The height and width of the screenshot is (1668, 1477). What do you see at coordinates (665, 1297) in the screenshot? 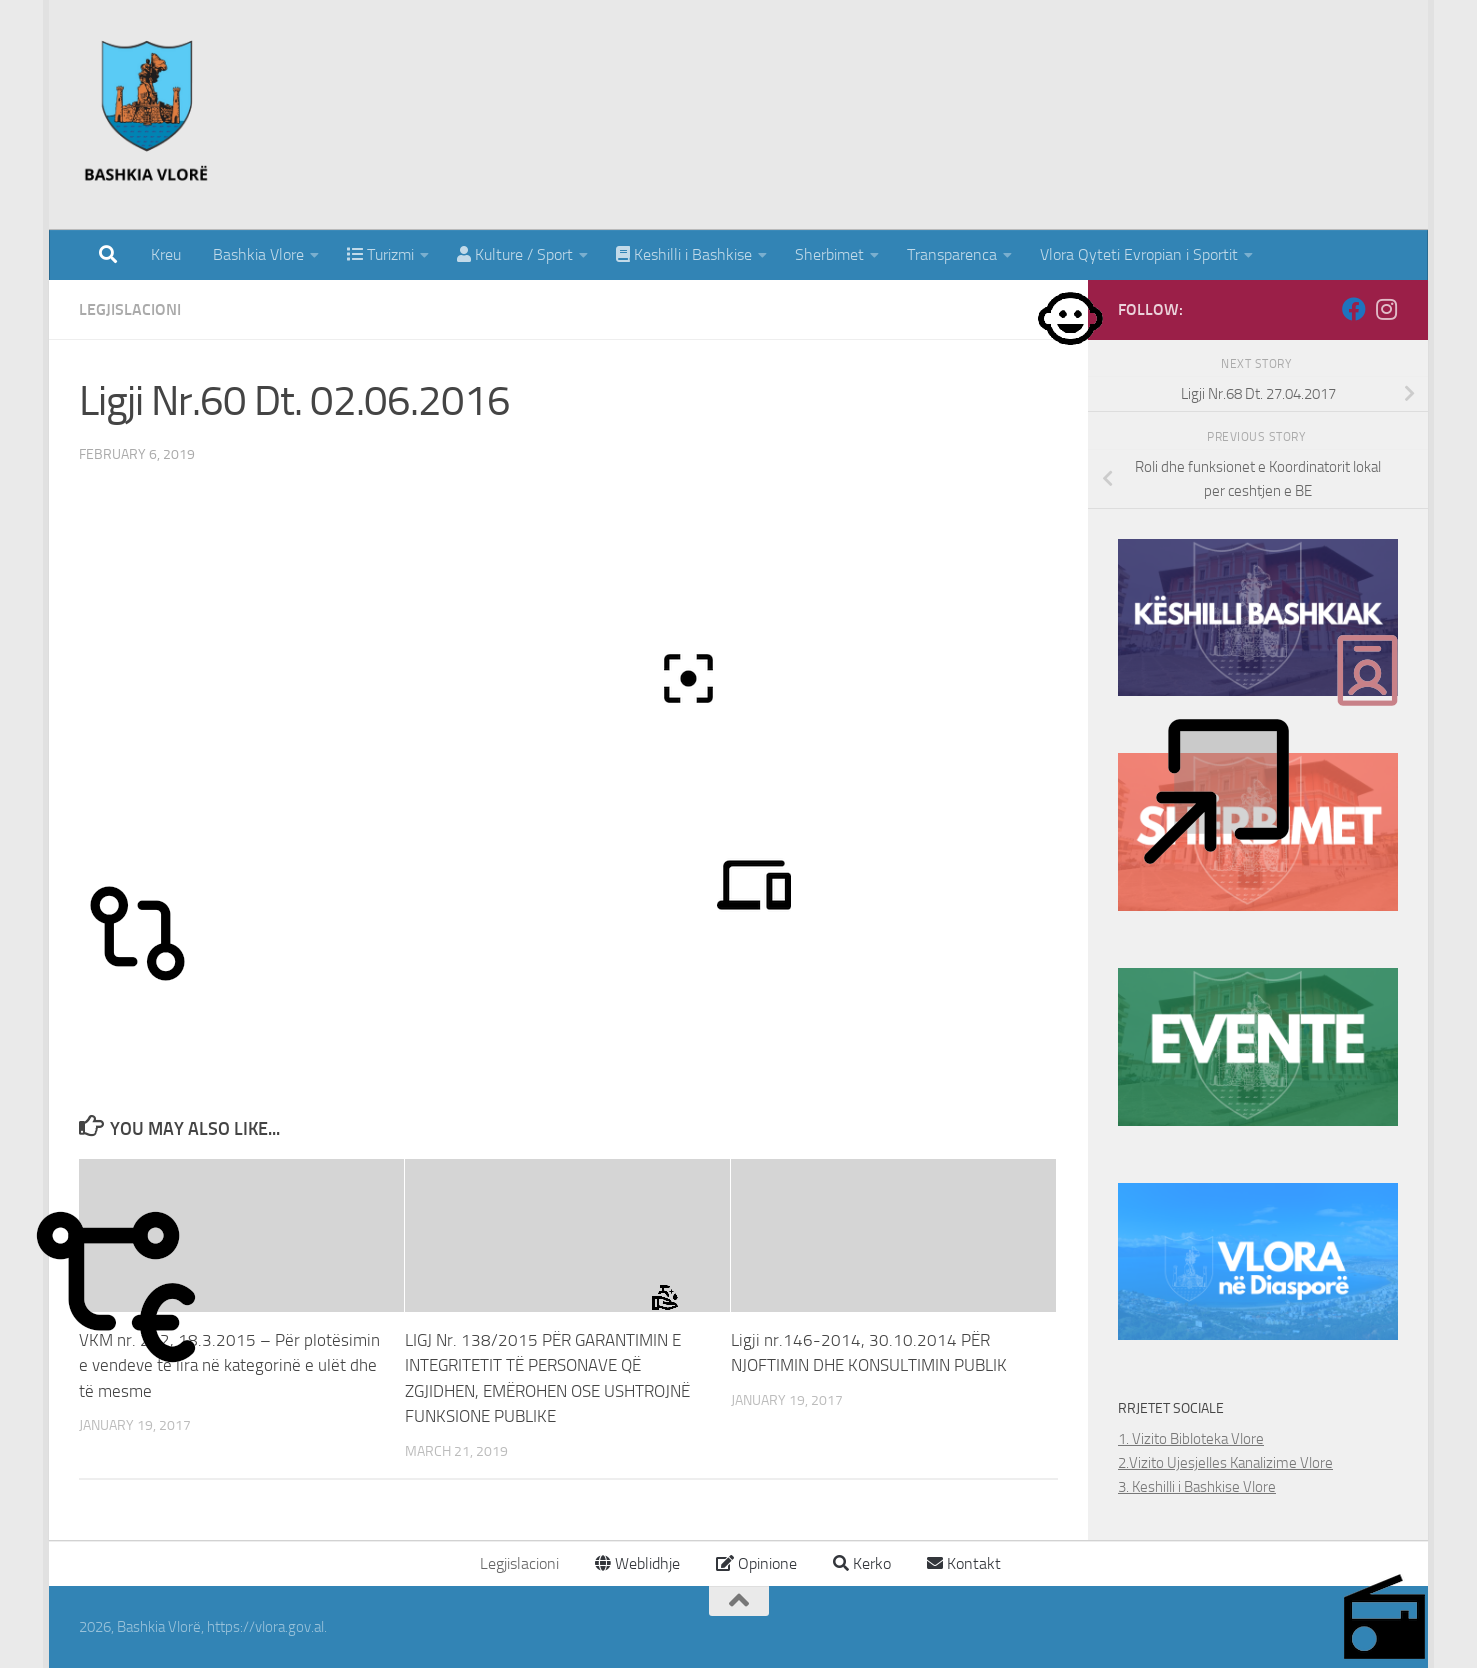
I see `hand hygiene or sanitization reminder` at bounding box center [665, 1297].